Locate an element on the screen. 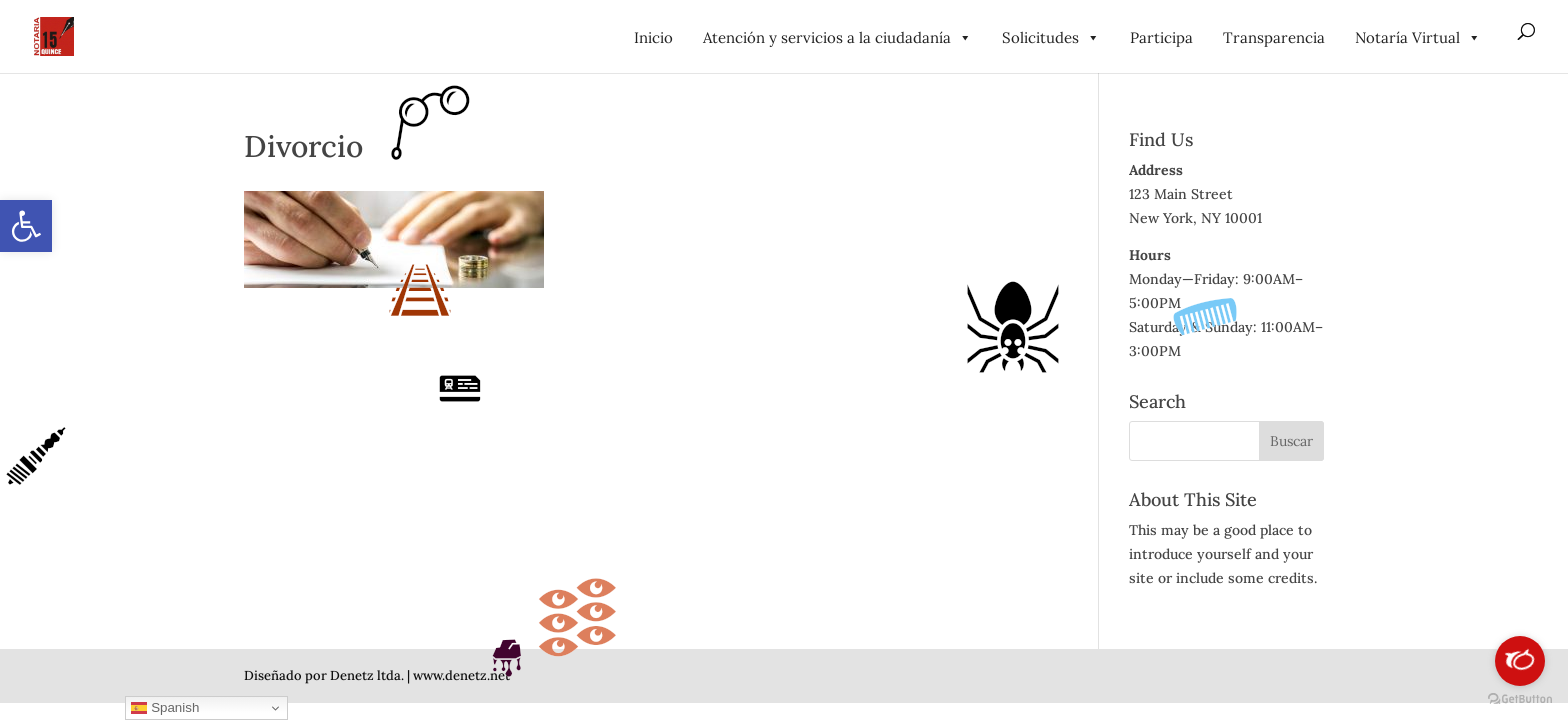 This screenshot has height=720, width=1568. view detailed information or inspect an item is located at coordinates (429, 122).